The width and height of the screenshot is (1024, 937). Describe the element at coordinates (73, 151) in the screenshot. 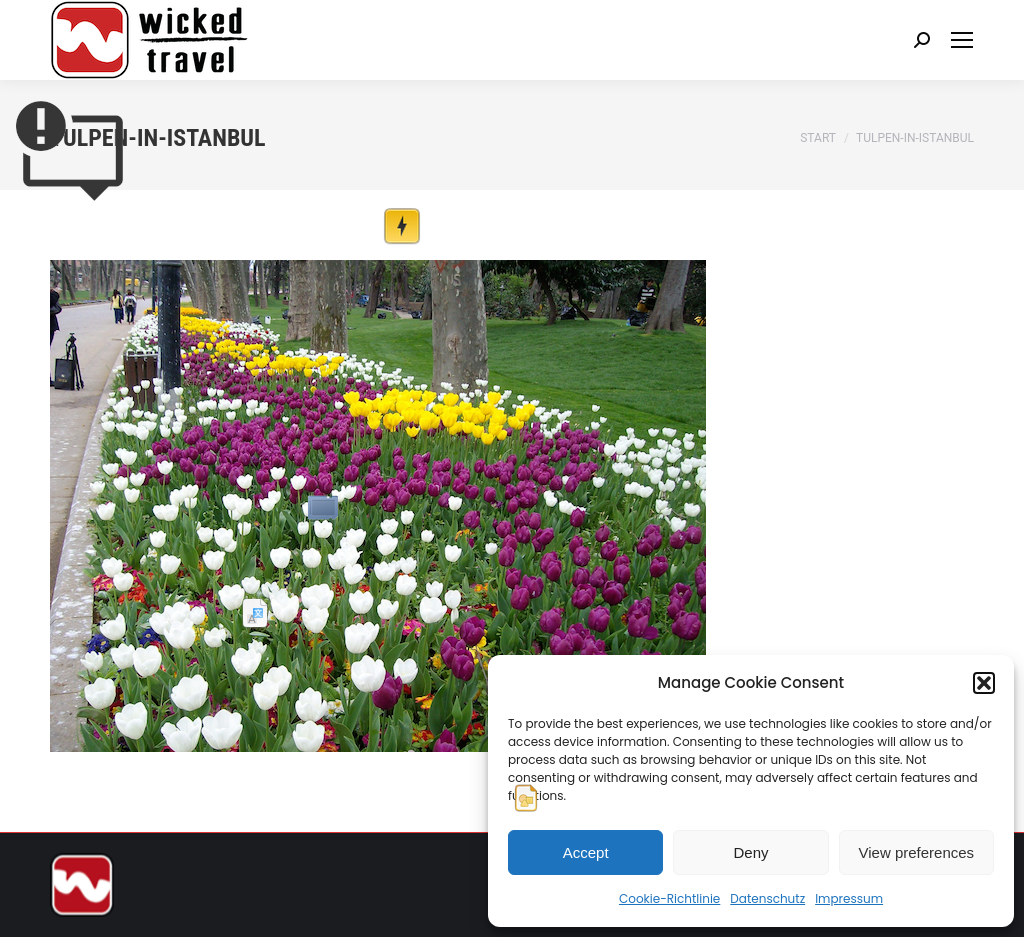

I see `manage notification settings` at that location.